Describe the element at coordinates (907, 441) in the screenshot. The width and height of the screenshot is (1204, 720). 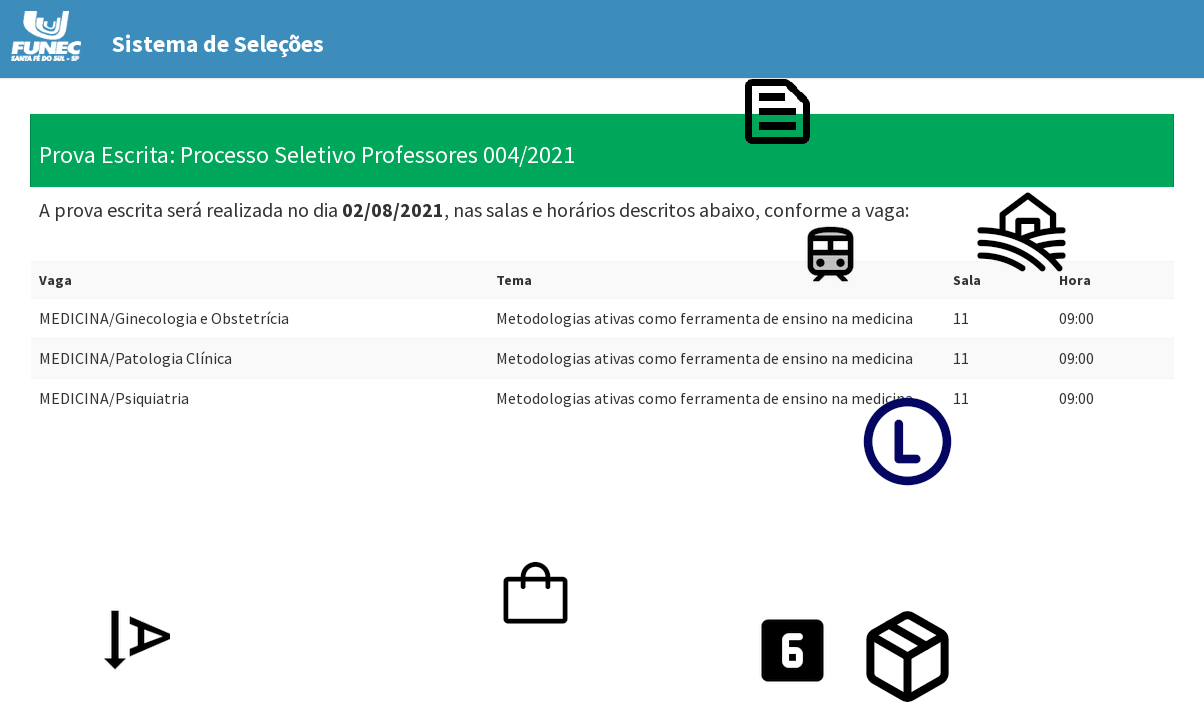
I see `indicates a "large" size option` at that location.